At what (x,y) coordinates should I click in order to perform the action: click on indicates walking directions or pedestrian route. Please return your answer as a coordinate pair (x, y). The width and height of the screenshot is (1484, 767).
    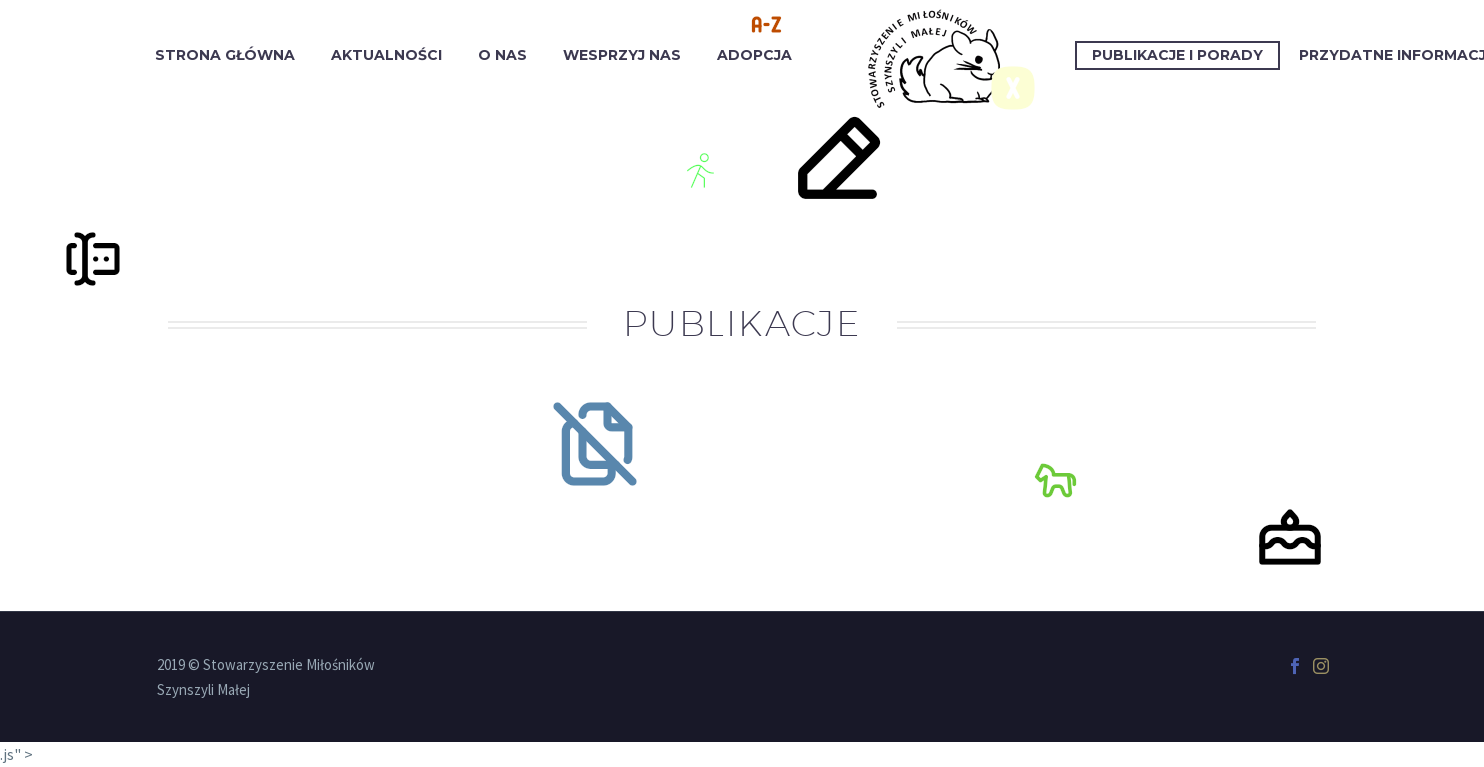
    Looking at the image, I should click on (700, 170).